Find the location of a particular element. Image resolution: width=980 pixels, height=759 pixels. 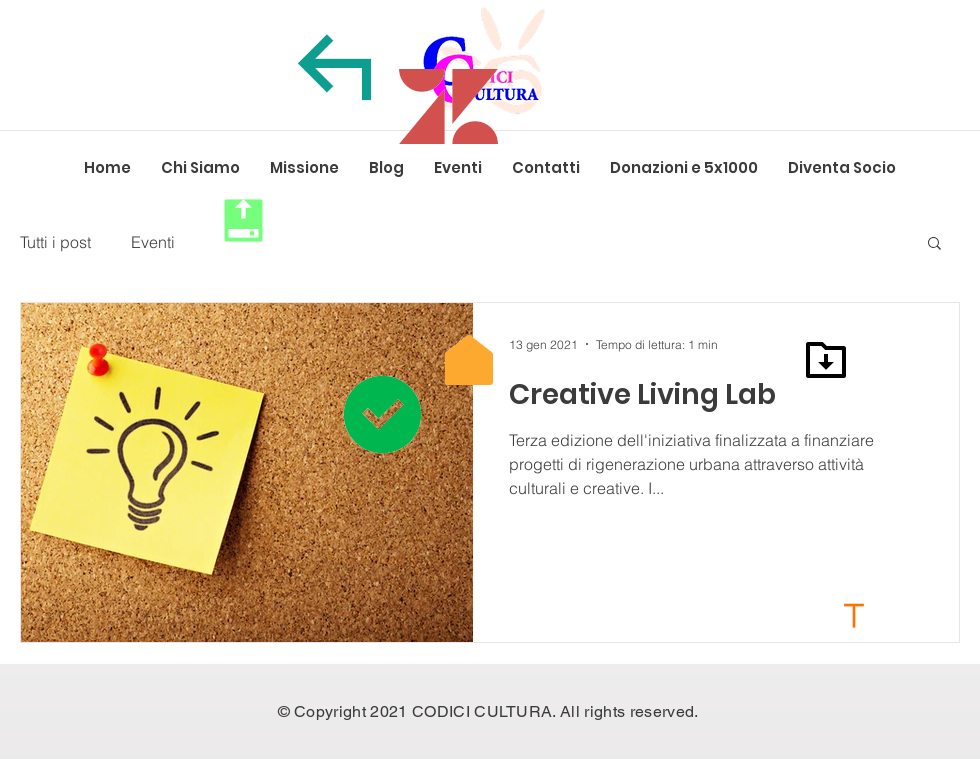

open zendesk support portal is located at coordinates (448, 106).